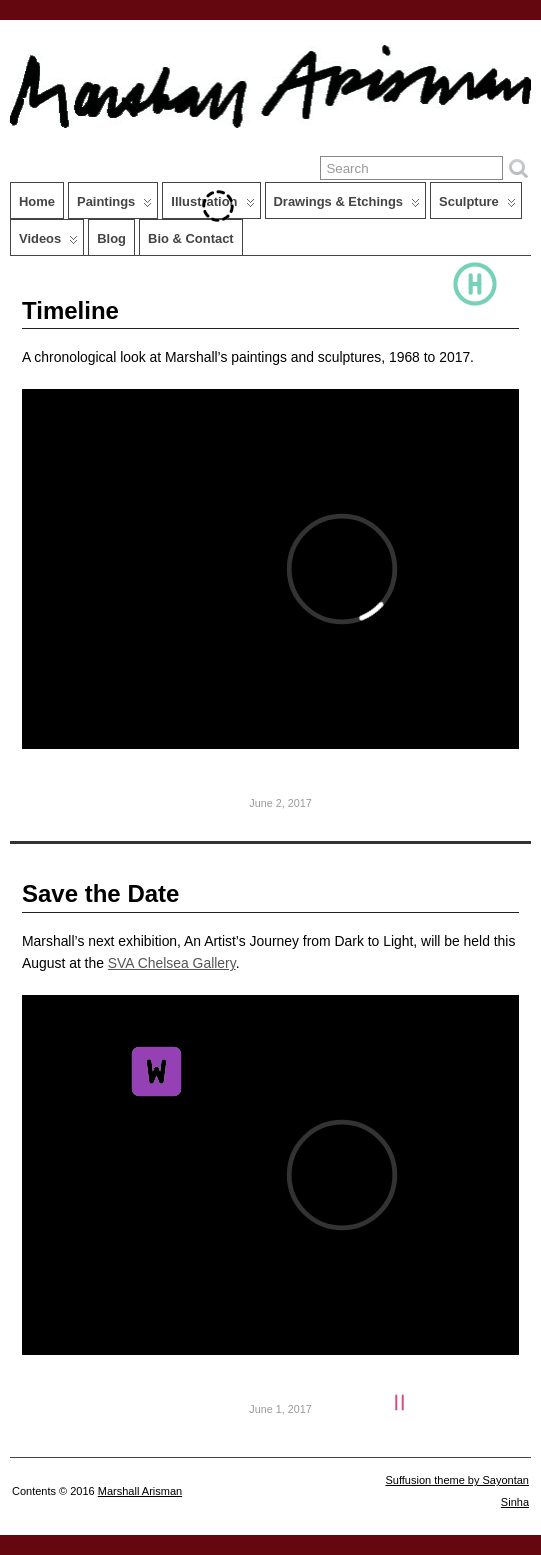 The height and width of the screenshot is (1555, 541). Describe the element at coordinates (475, 284) in the screenshot. I see `locate nearby hospitals or medical facilities` at that location.